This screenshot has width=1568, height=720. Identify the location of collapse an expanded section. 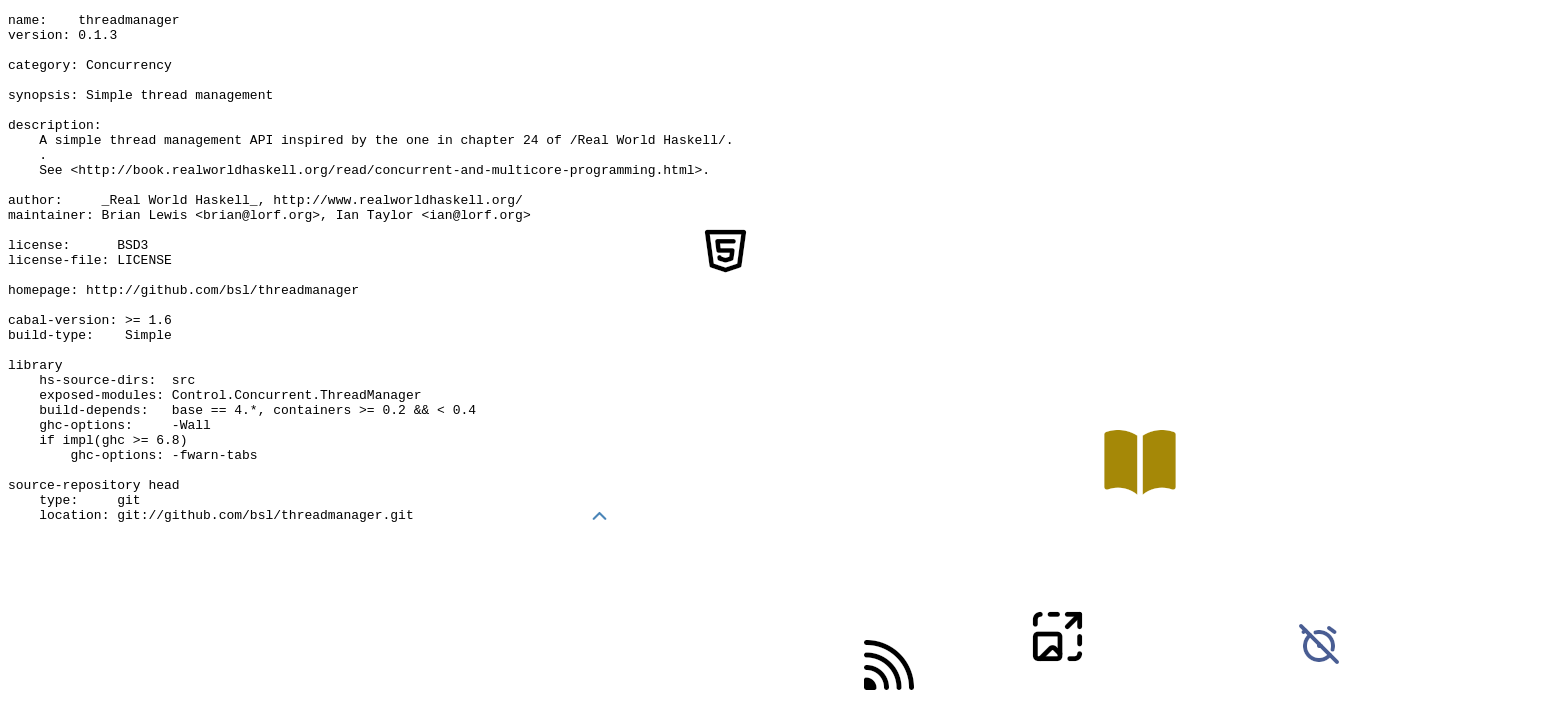
(599, 516).